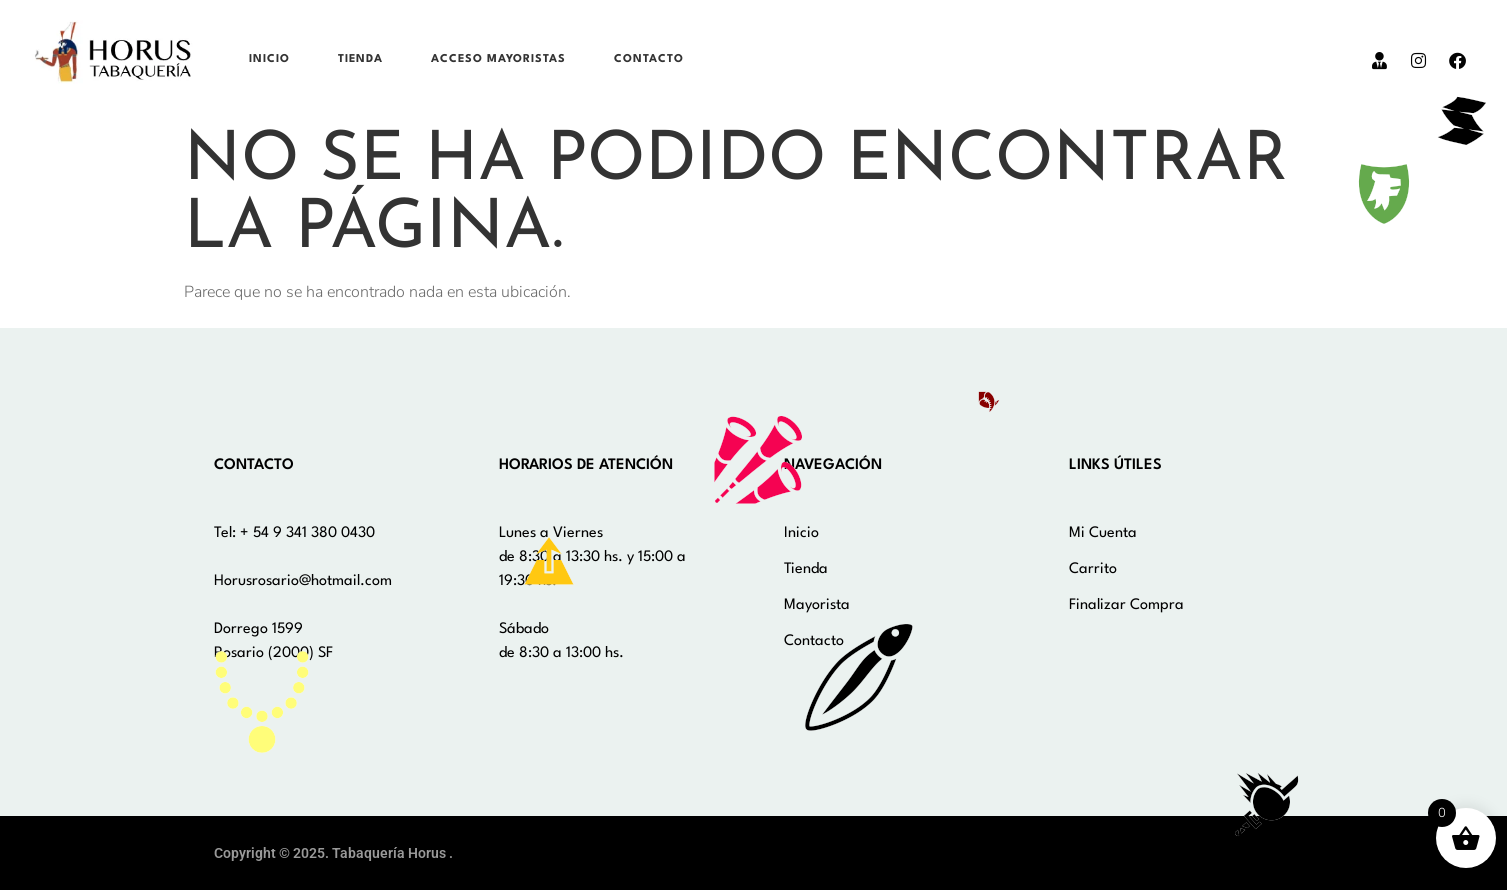 This screenshot has height=890, width=1507. Describe the element at coordinates (262, 702) in the screenshot. I see `browse jewelry or accessories category` at that location.